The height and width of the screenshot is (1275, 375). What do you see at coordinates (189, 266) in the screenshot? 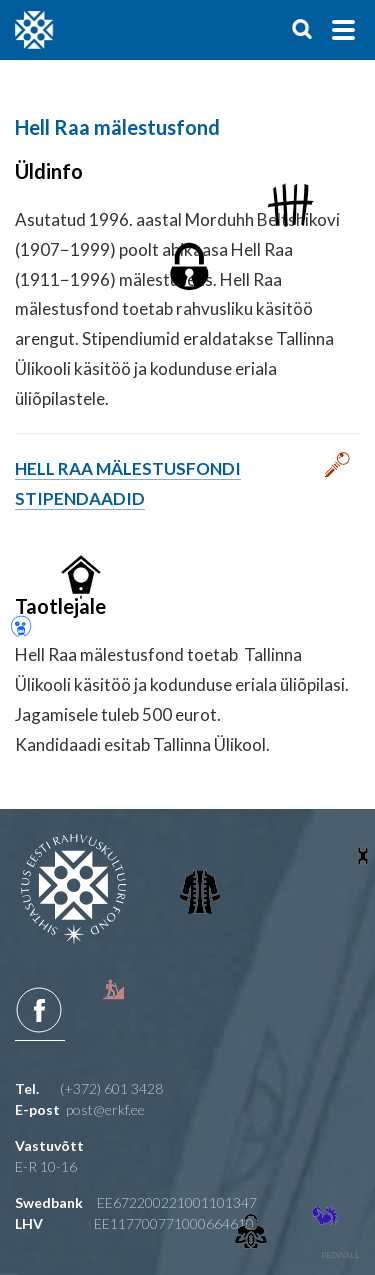
I see `lock or secure this item` at bounding box center [189, 266].